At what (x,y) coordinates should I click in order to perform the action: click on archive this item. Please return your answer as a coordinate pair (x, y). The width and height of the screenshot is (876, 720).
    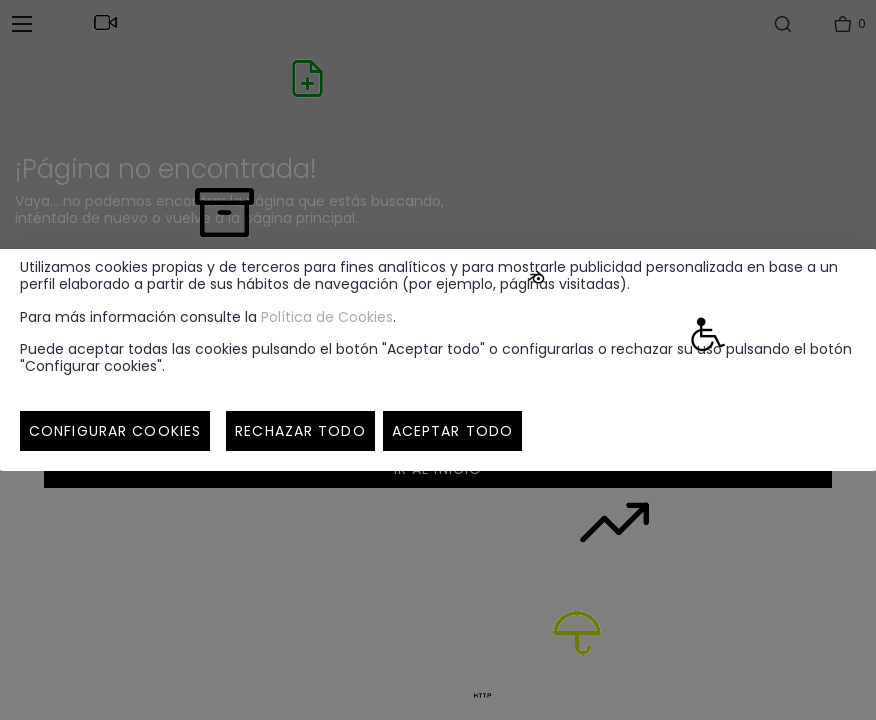
    Looking at the image, I should click on (224, 212).